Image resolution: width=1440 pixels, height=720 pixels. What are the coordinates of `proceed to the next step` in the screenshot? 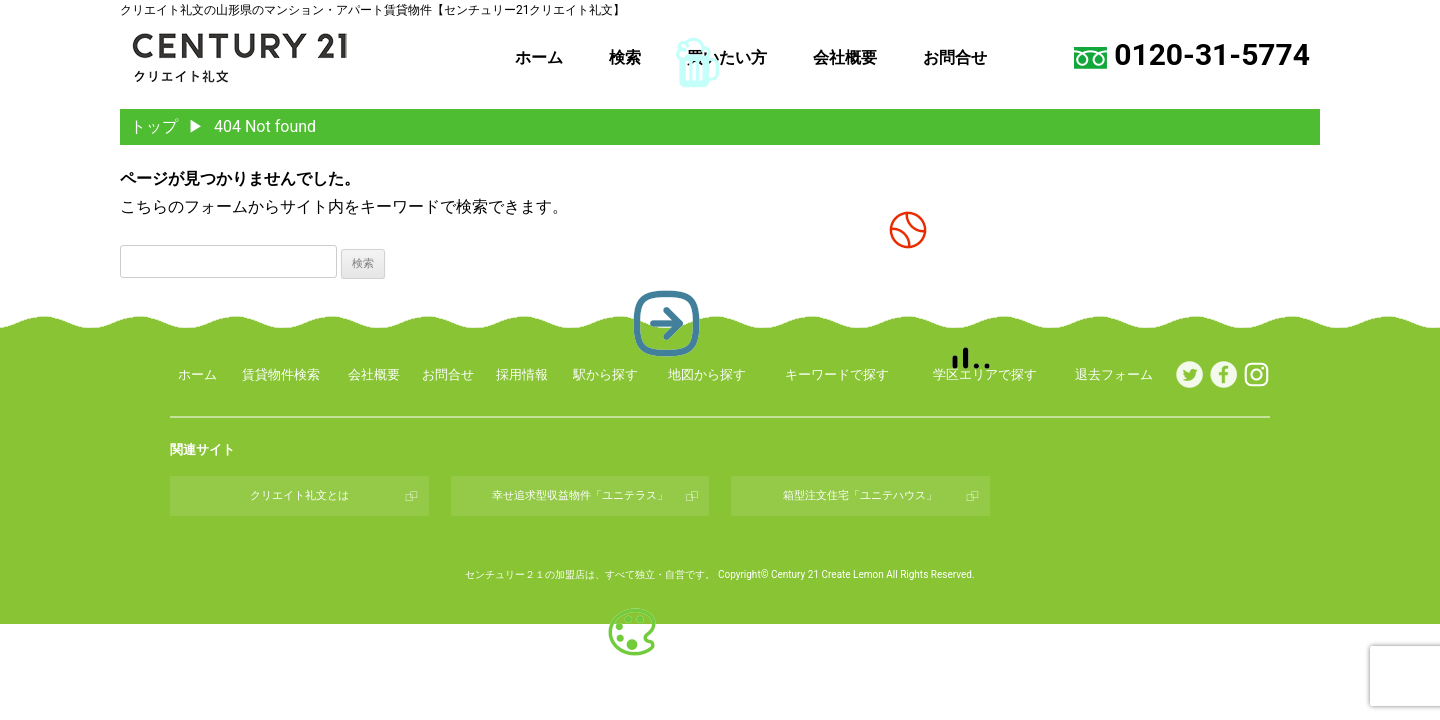 It's located at (666, 323).